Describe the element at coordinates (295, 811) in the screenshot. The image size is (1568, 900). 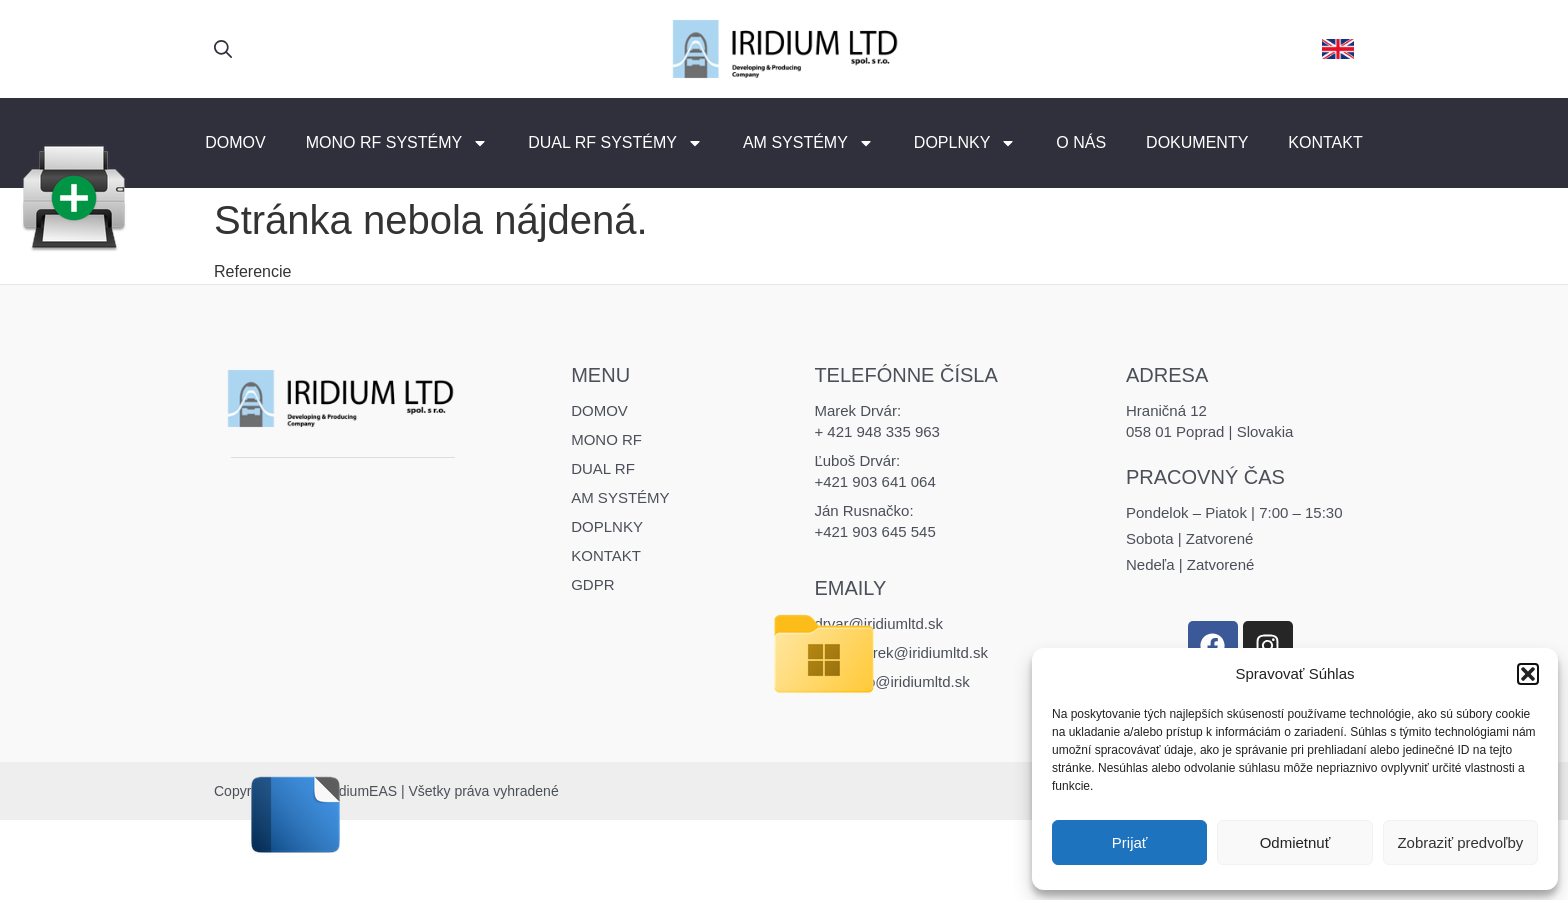
I see `change desktop wallpaper settings` at that location.